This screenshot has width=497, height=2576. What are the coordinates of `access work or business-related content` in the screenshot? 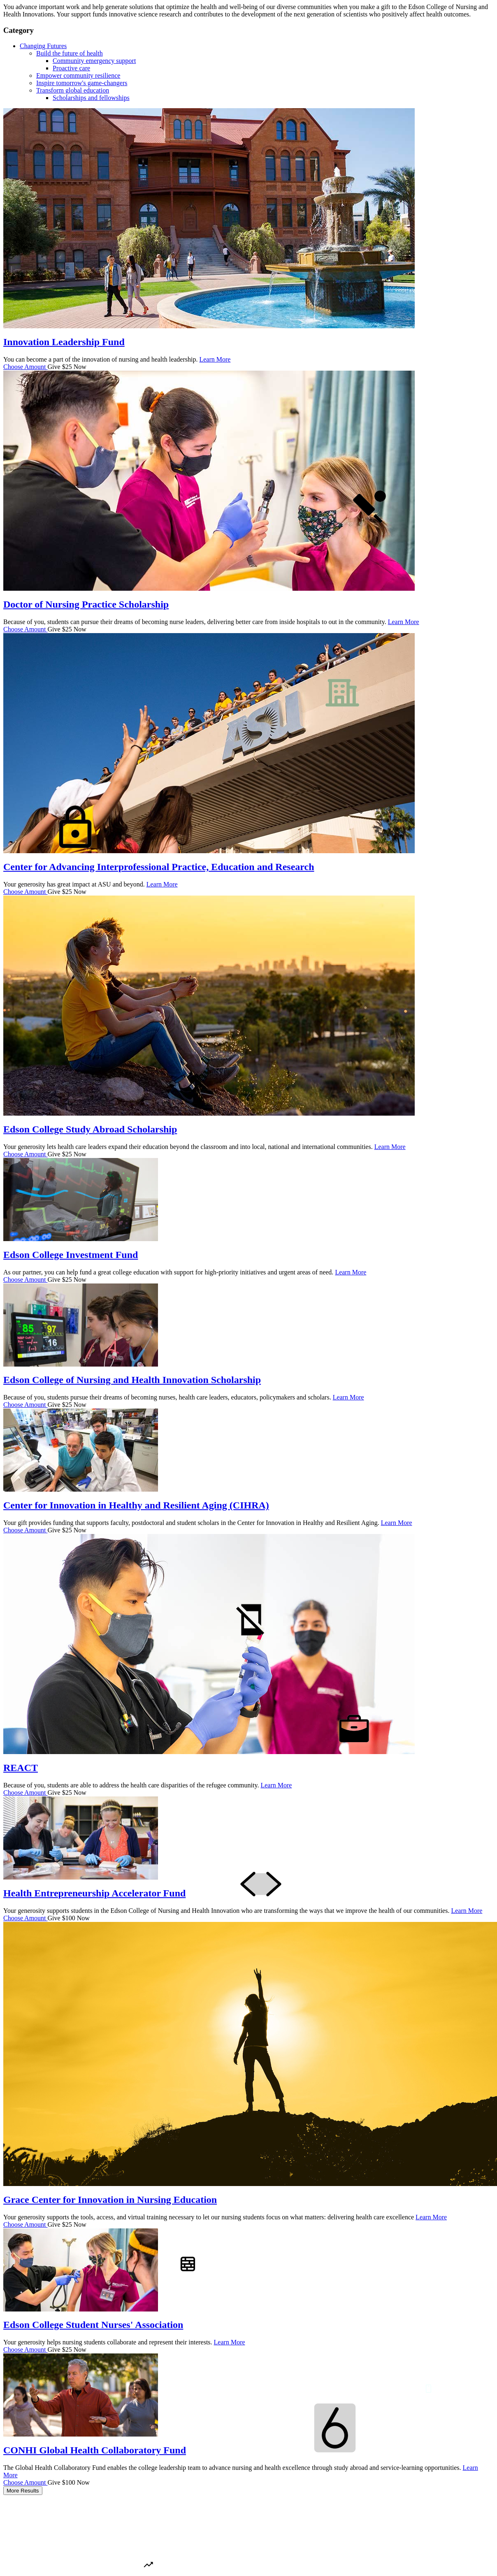 It's located at (354, 1729).